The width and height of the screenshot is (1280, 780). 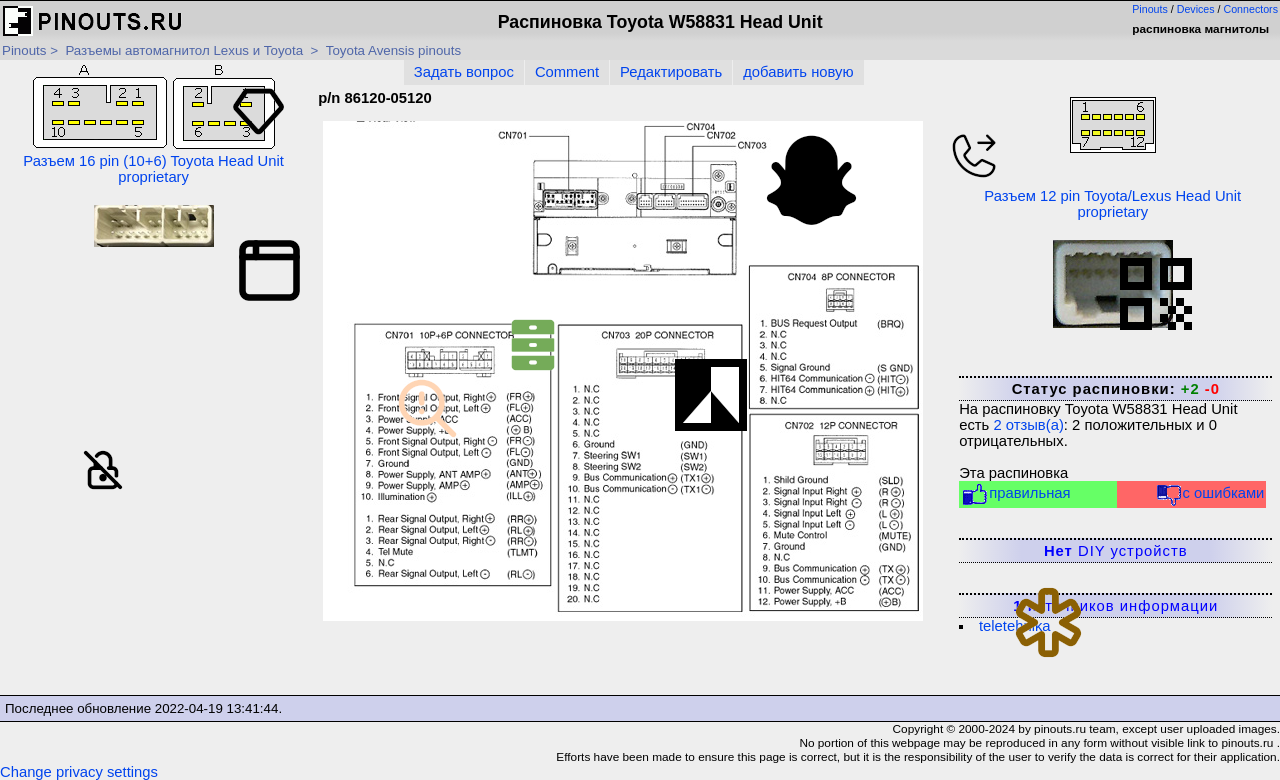 What do you see at coordinates (533, 345) in the screenshot?
I see `browse furniture or home decor items` at bounding box center [533, 345].